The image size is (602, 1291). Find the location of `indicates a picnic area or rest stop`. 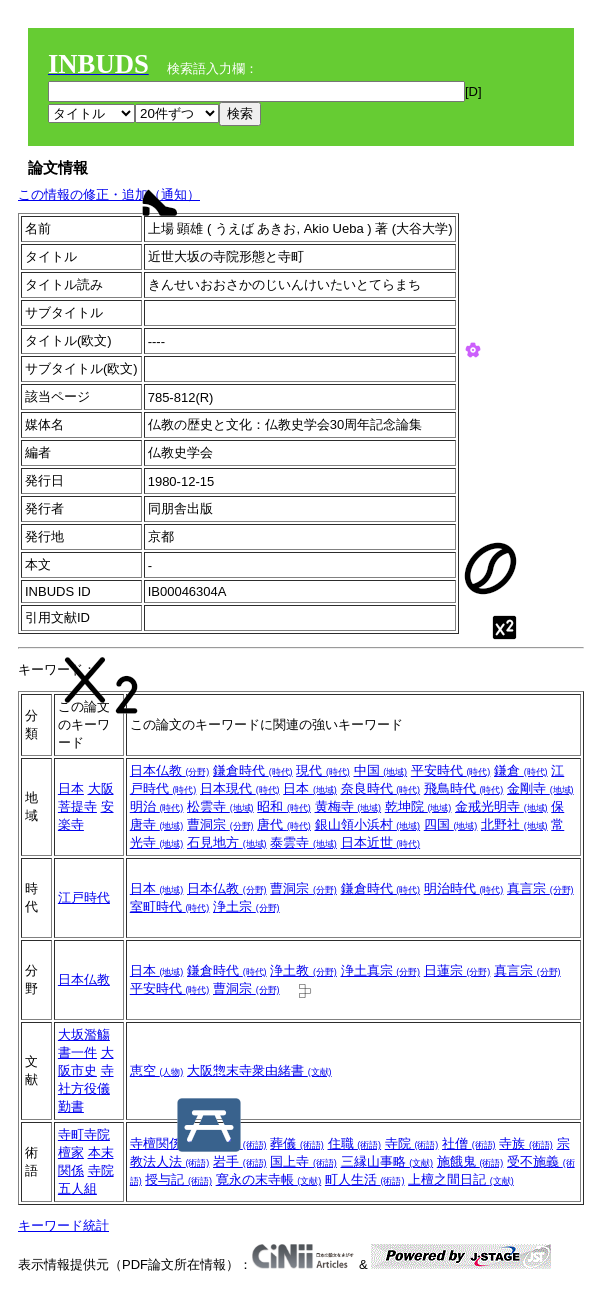

indicates a picnic area or rest stop is located at coordinates (209, 1125).